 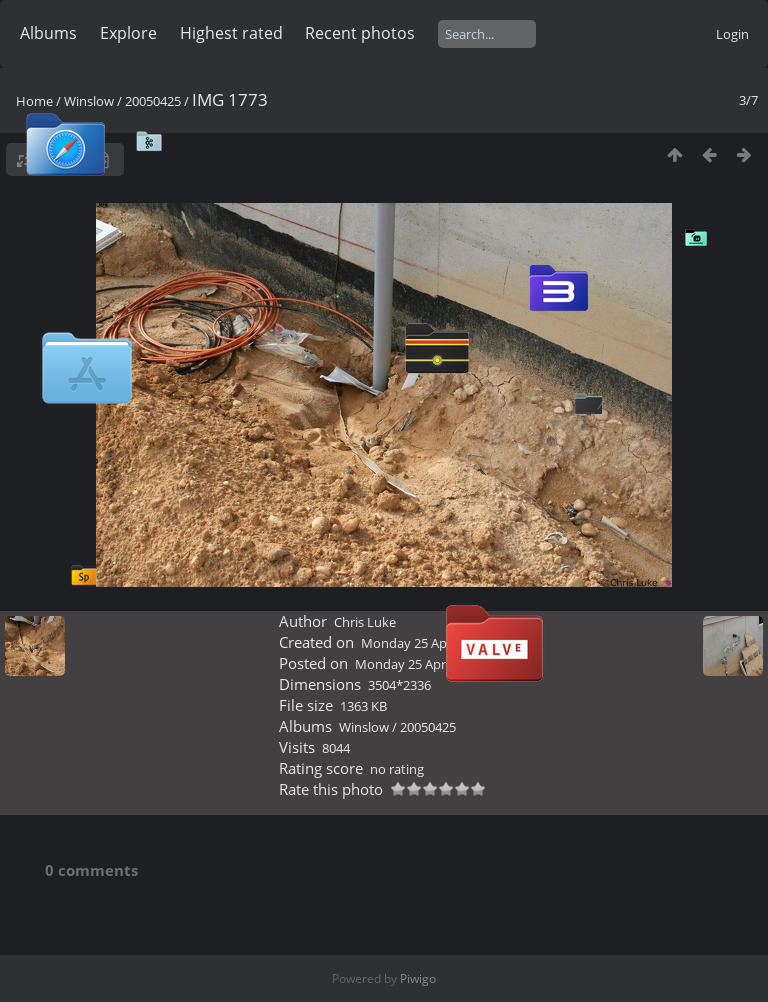 I want to click on open streamlabs project files folder, so click(x=696, y=238).